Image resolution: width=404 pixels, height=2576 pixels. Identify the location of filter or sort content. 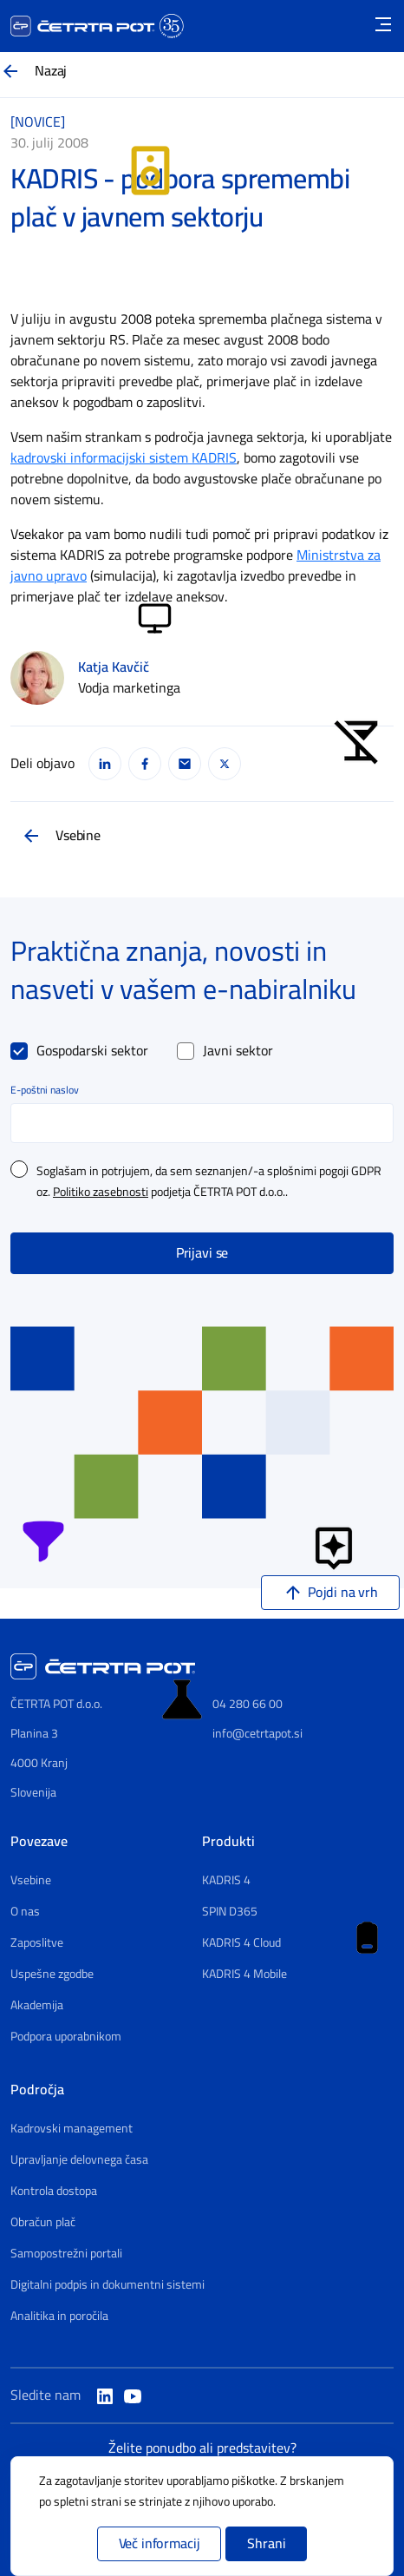
(43, 1541).